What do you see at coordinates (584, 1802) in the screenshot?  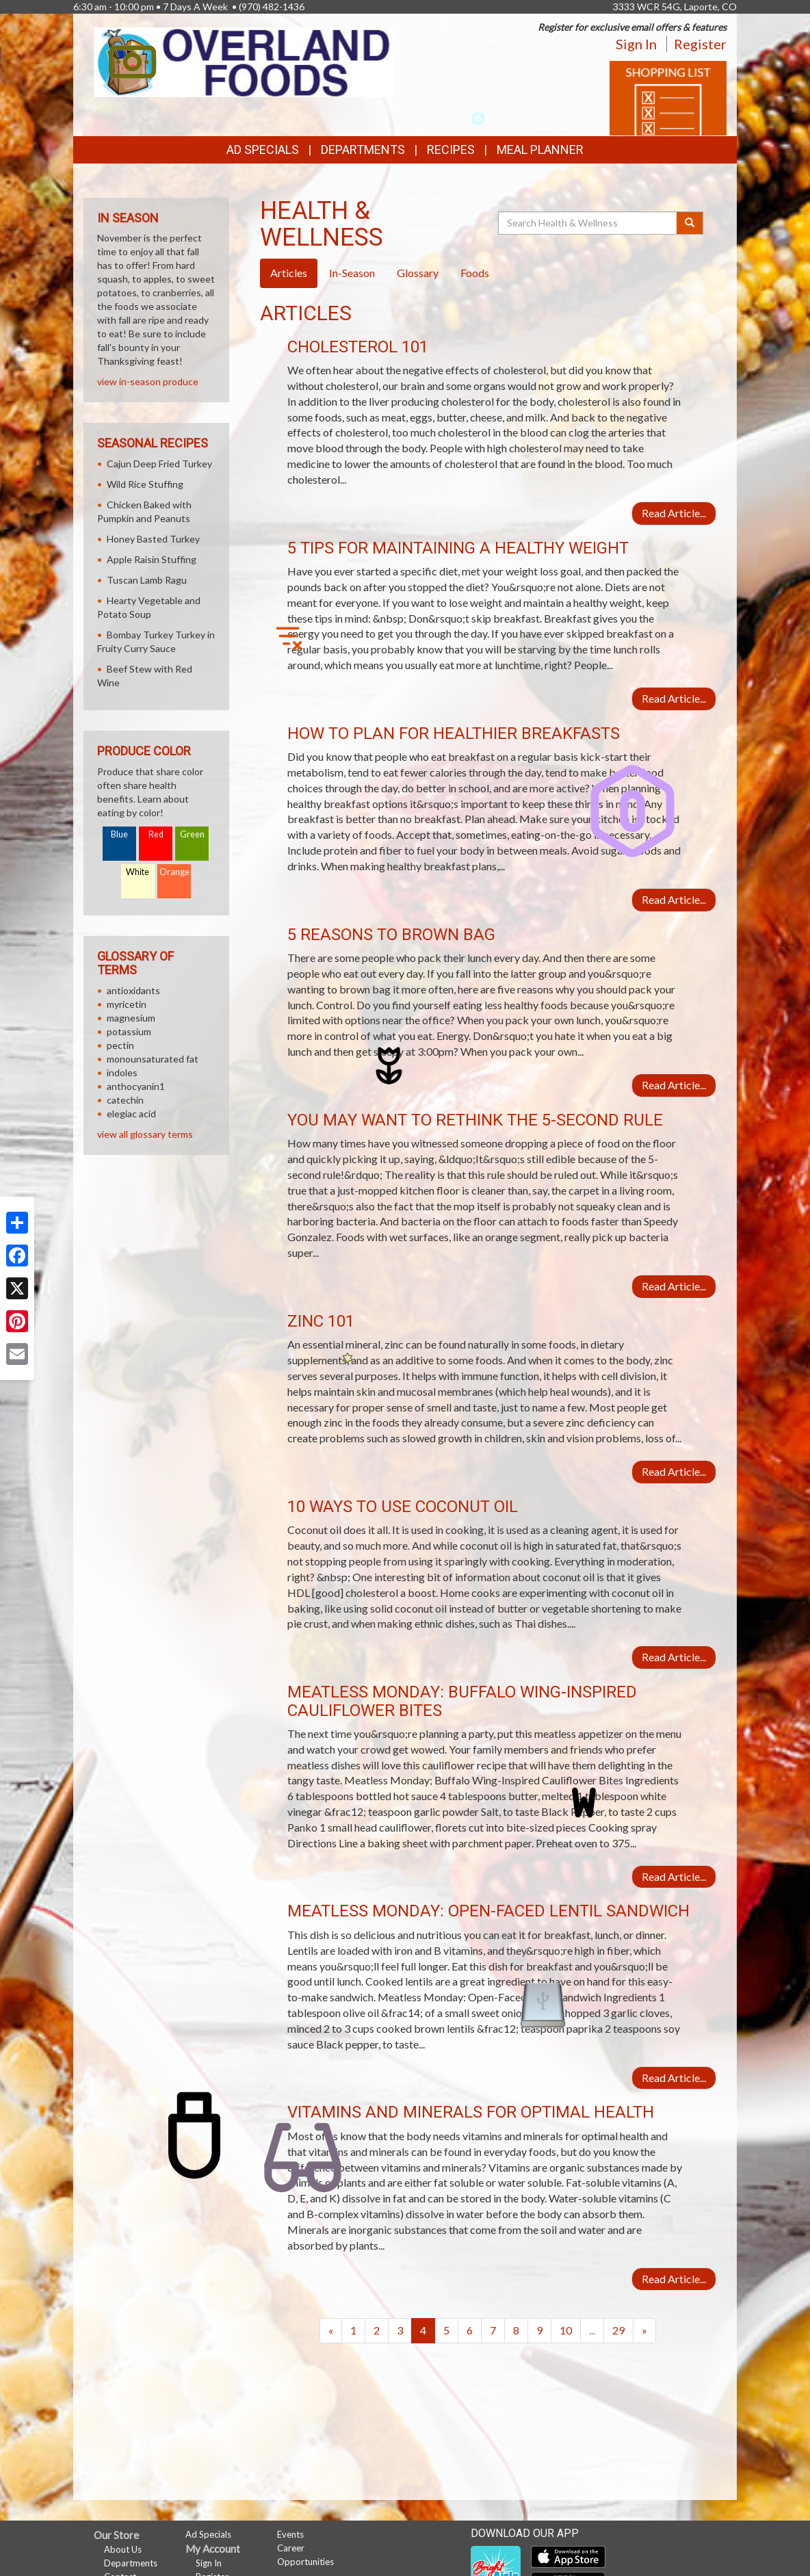 I see `indicates a word or text-related feature` at bounding box center [584, 1802].